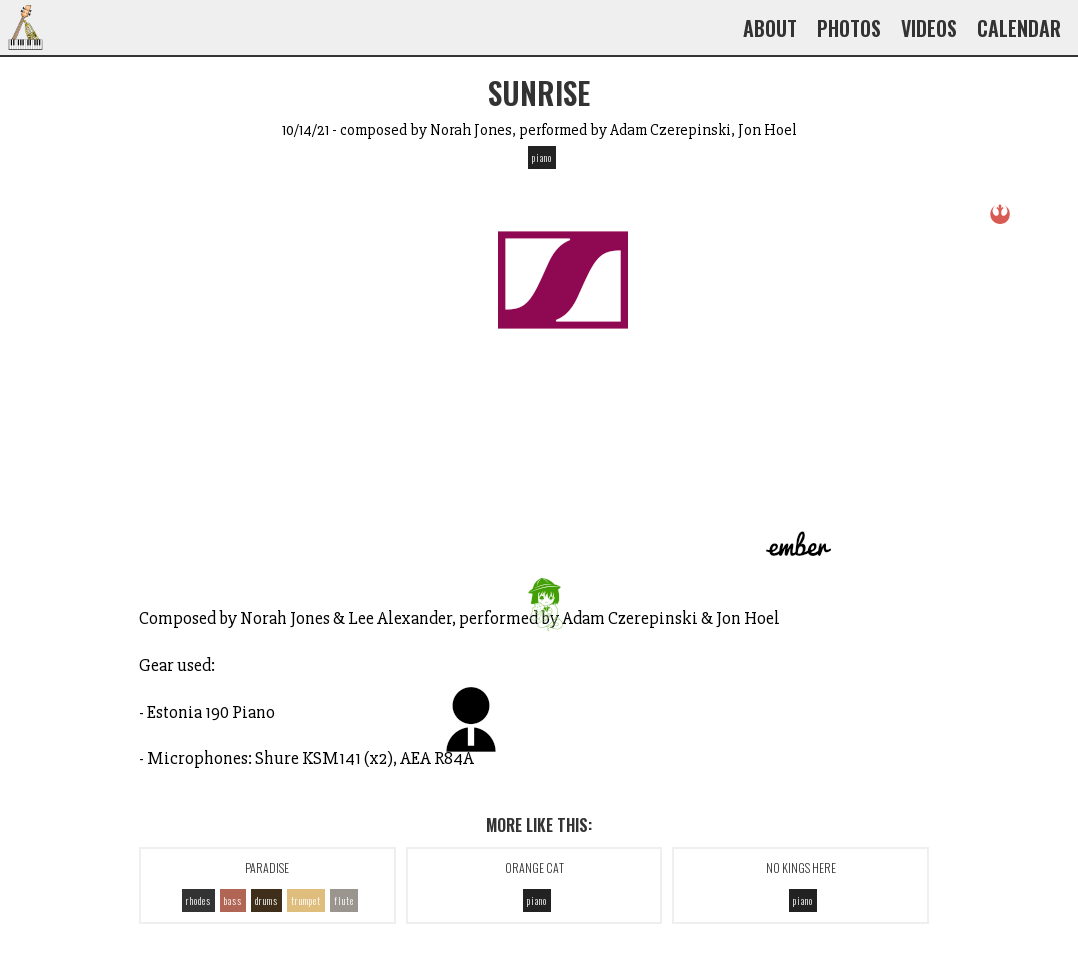 This screenshot has width=1078, height=974. I want to click on view your profile, so click(471, 721).